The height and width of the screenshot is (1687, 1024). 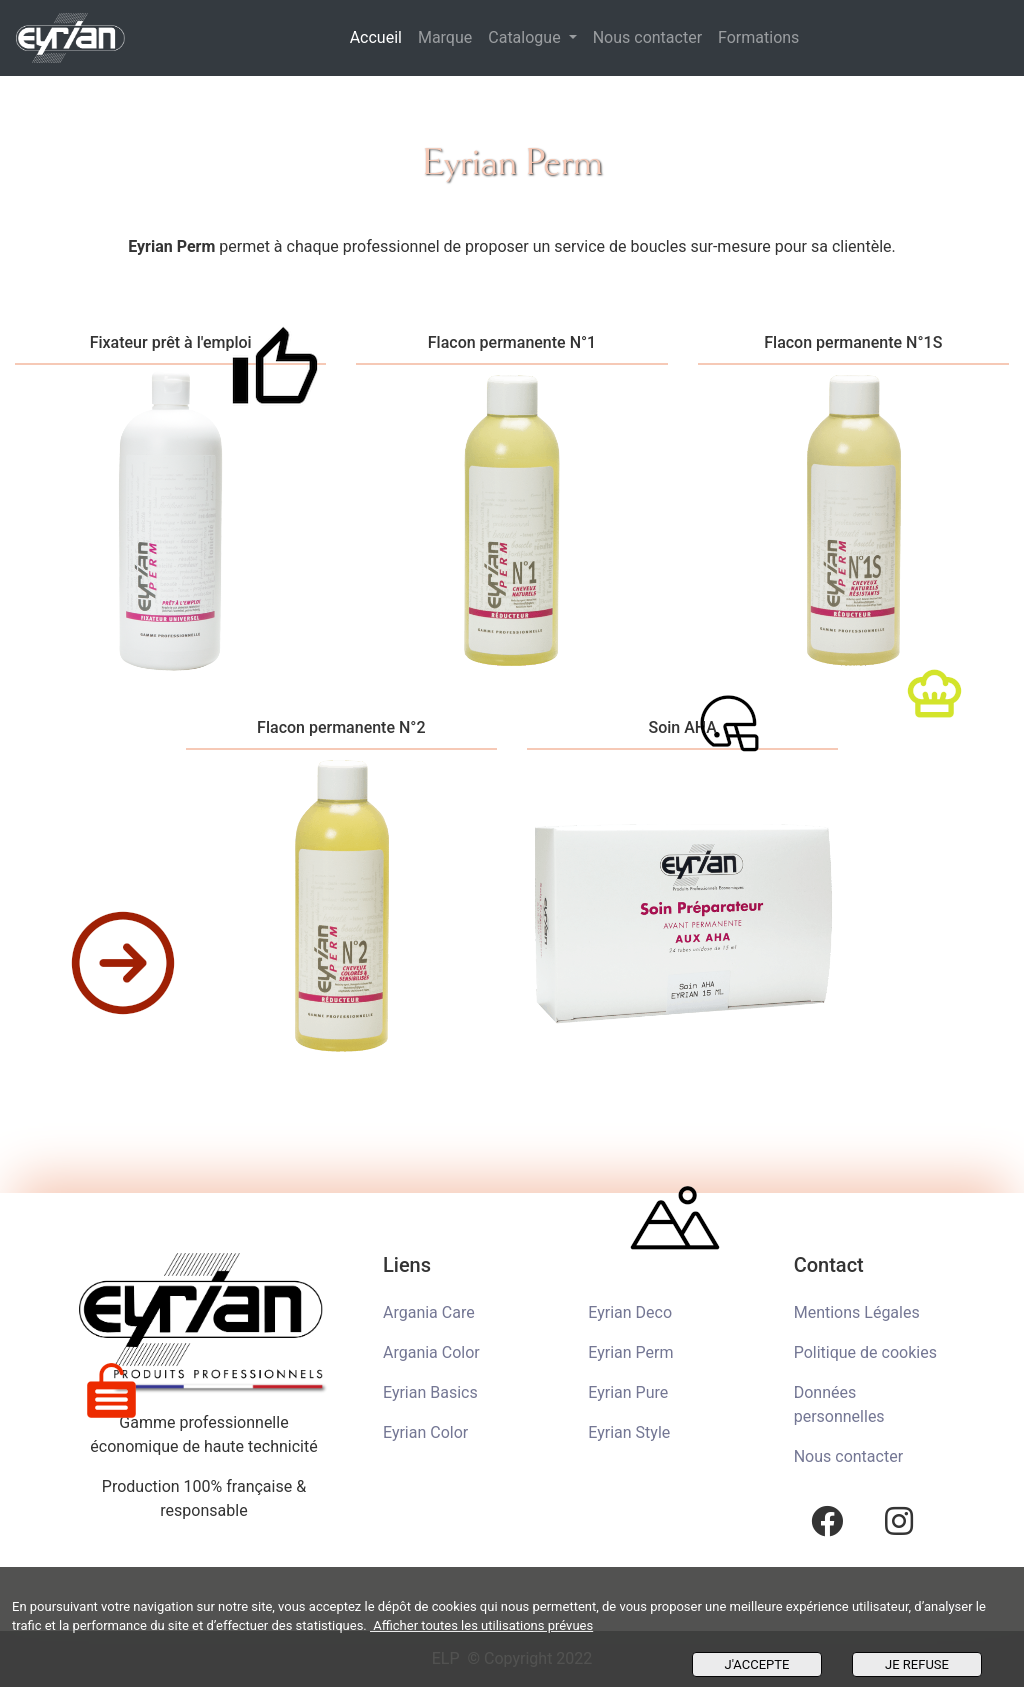 What do you see at coordinates (275, 369) in the screenshot?
I see `like or upvote content` at bounding box center [275, 369].